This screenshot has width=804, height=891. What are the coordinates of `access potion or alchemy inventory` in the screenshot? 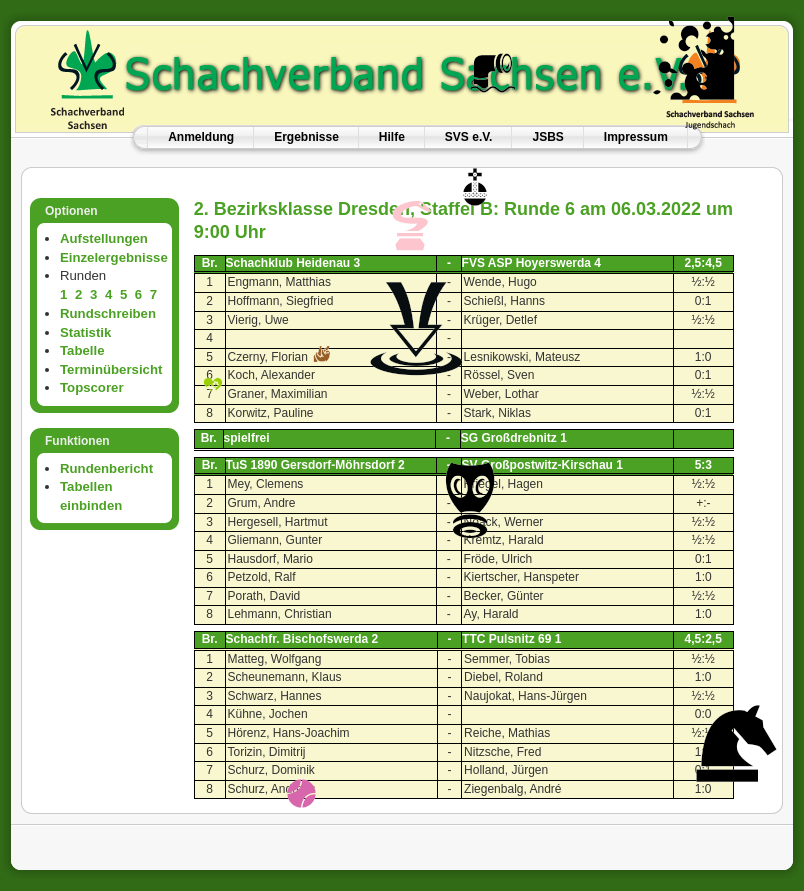 It's located at (410, 225).